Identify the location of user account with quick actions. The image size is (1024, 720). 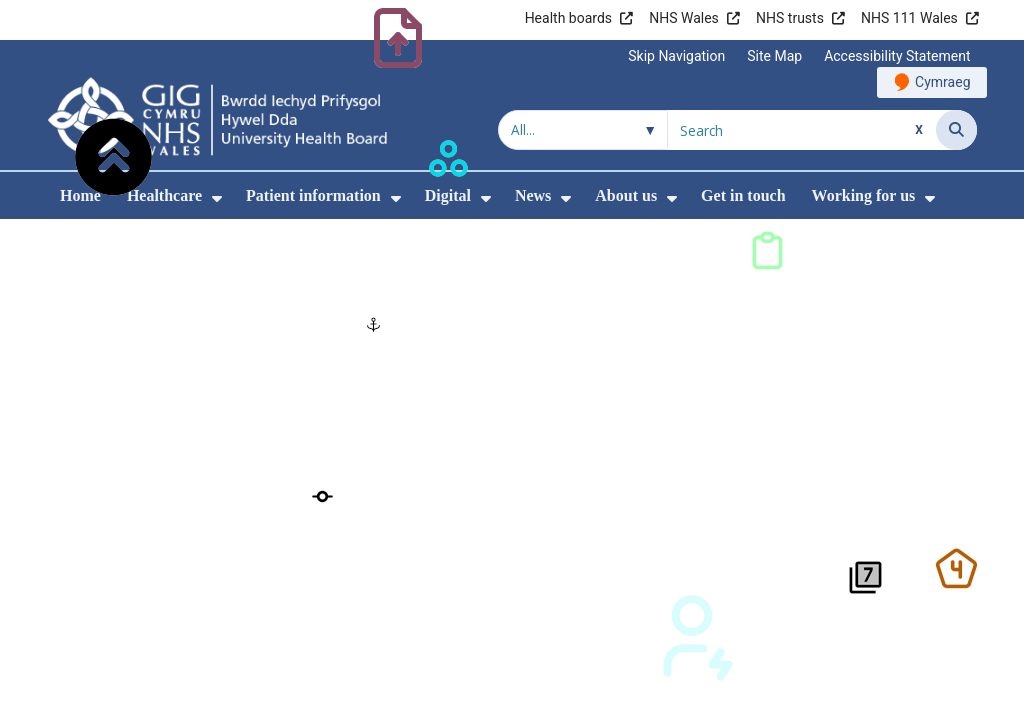
(692, 636).